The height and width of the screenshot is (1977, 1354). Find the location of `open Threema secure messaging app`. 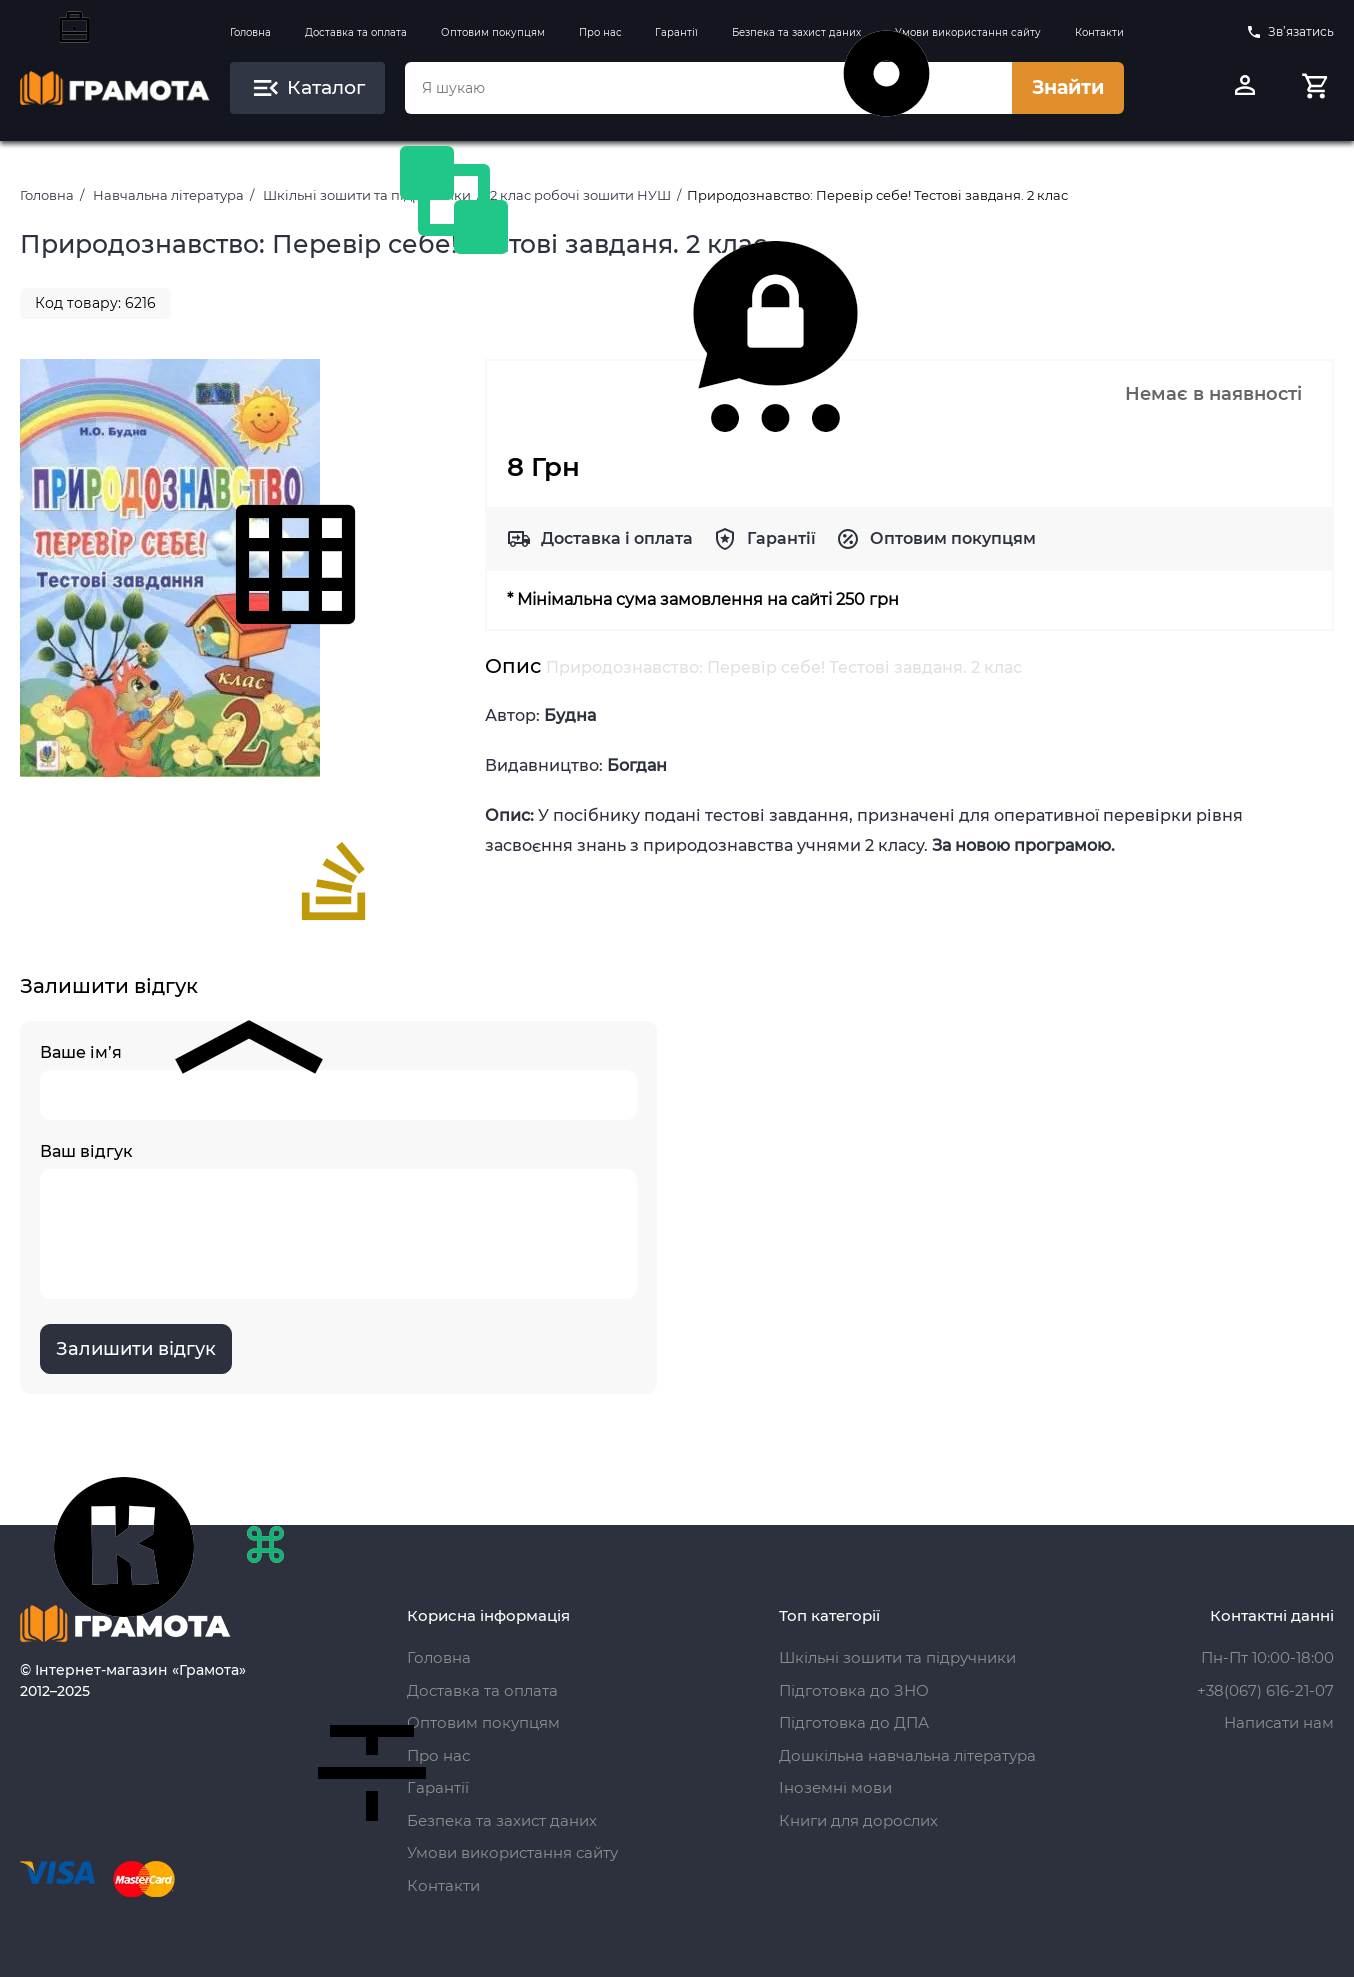

open Threema secure messaging app is located at coordinates (775, 336).